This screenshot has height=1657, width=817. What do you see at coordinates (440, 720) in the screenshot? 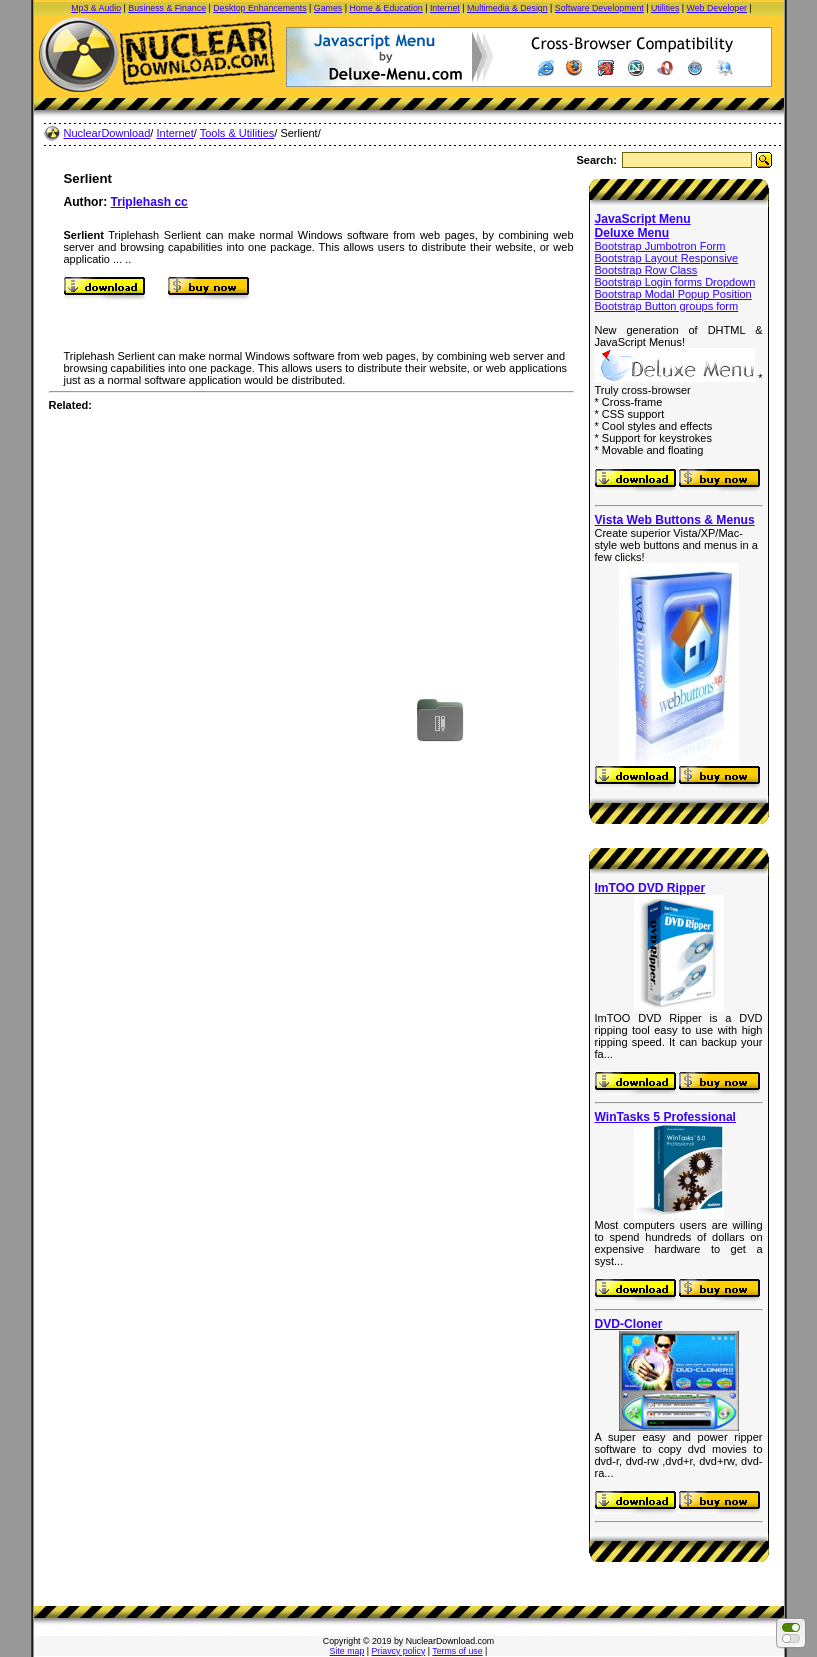
I see `open templates folder` at bounding box center [440, 720].